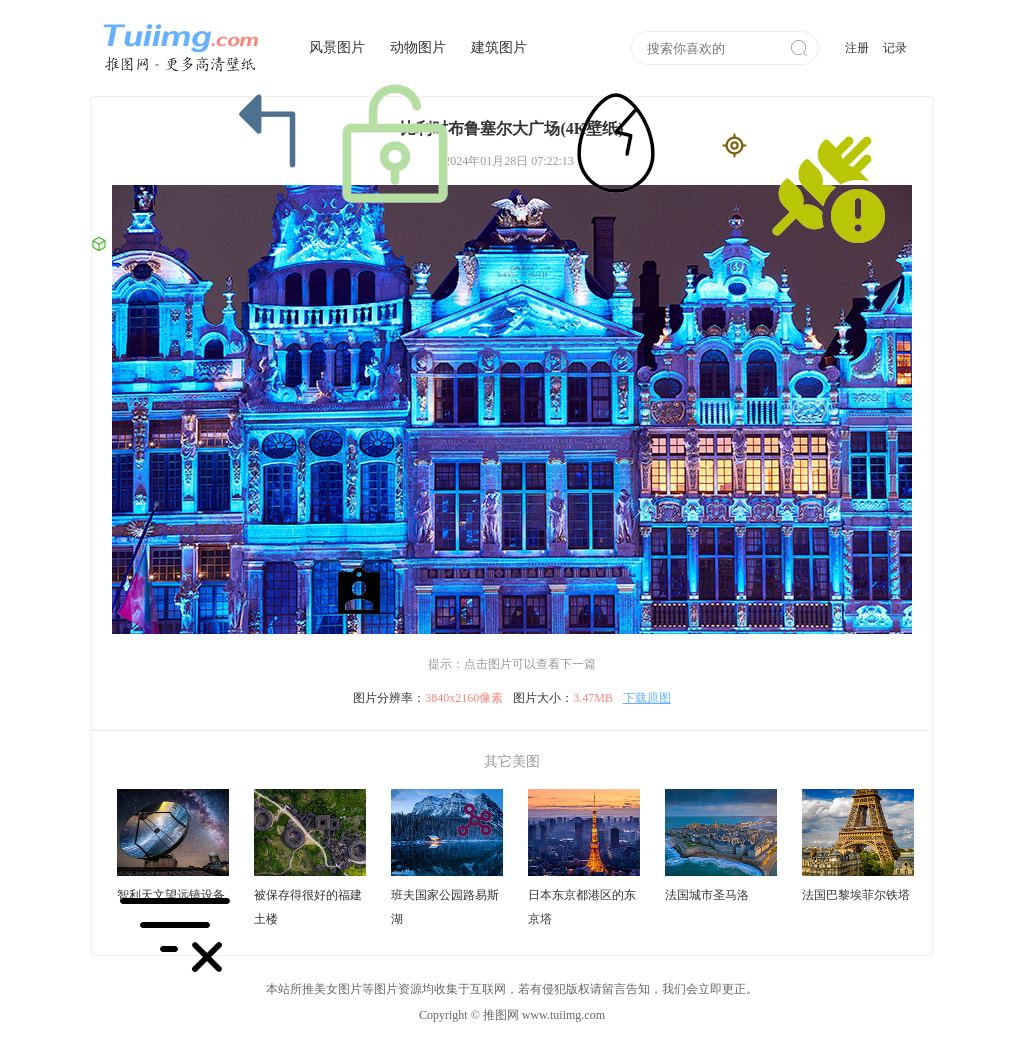  I want to click on undo or go back to previous action, so click(270, 131).